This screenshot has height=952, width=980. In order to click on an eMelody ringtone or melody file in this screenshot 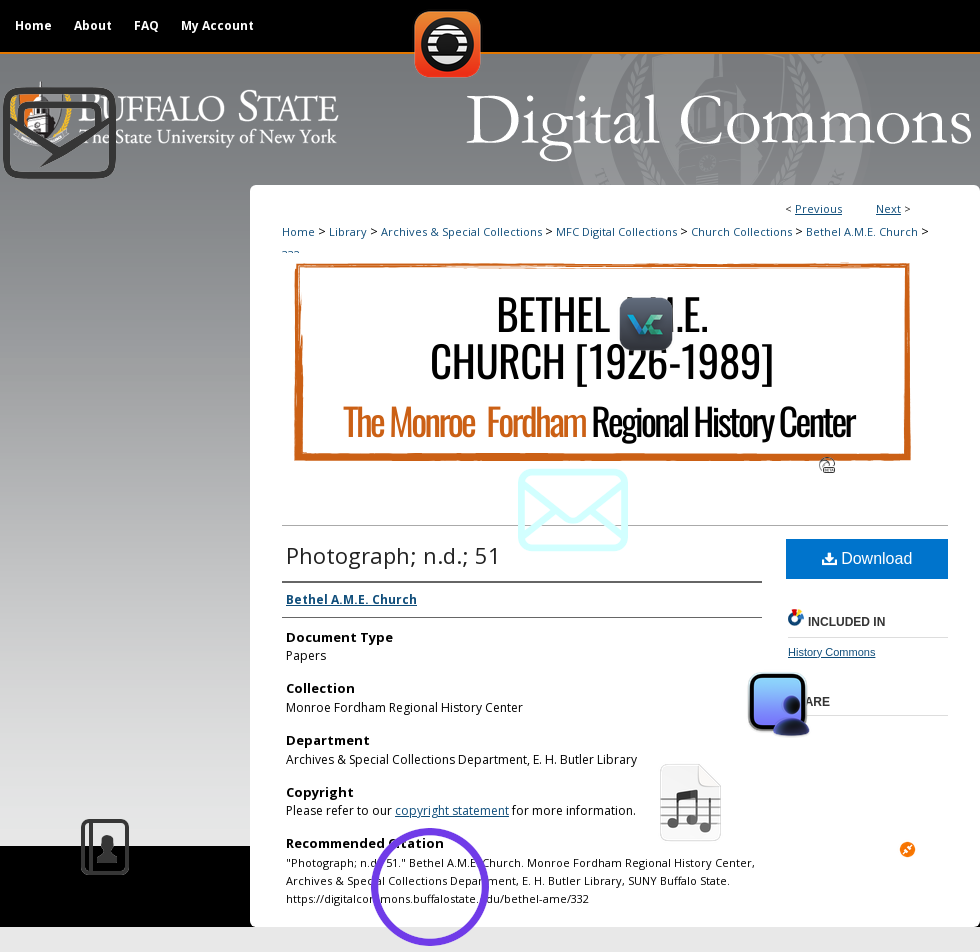, I will do `click(690, 802)`.